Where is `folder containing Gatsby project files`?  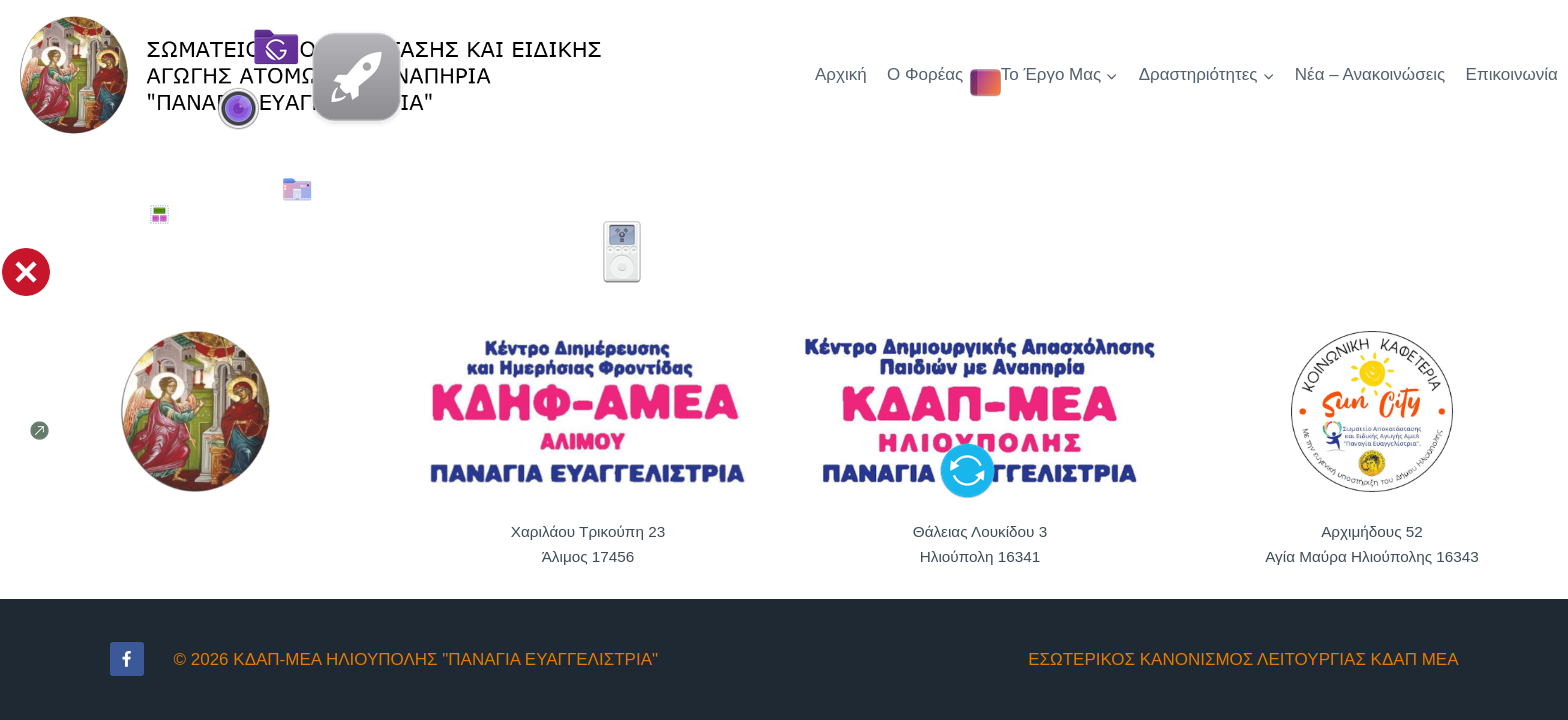
folder containing Gatsby project files is located at coordinates (276, 48).